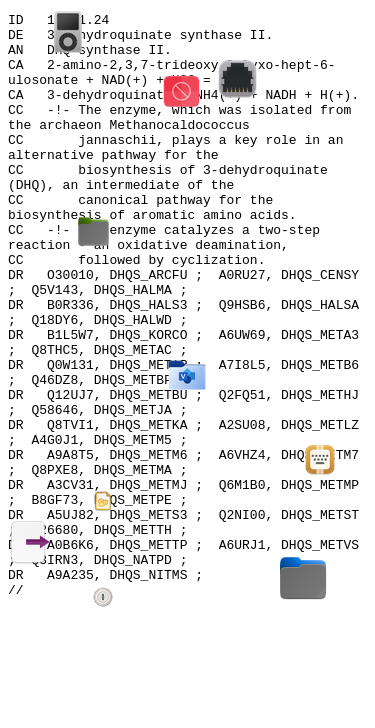  I want to click on export document to another location or format, so click(28, 542).